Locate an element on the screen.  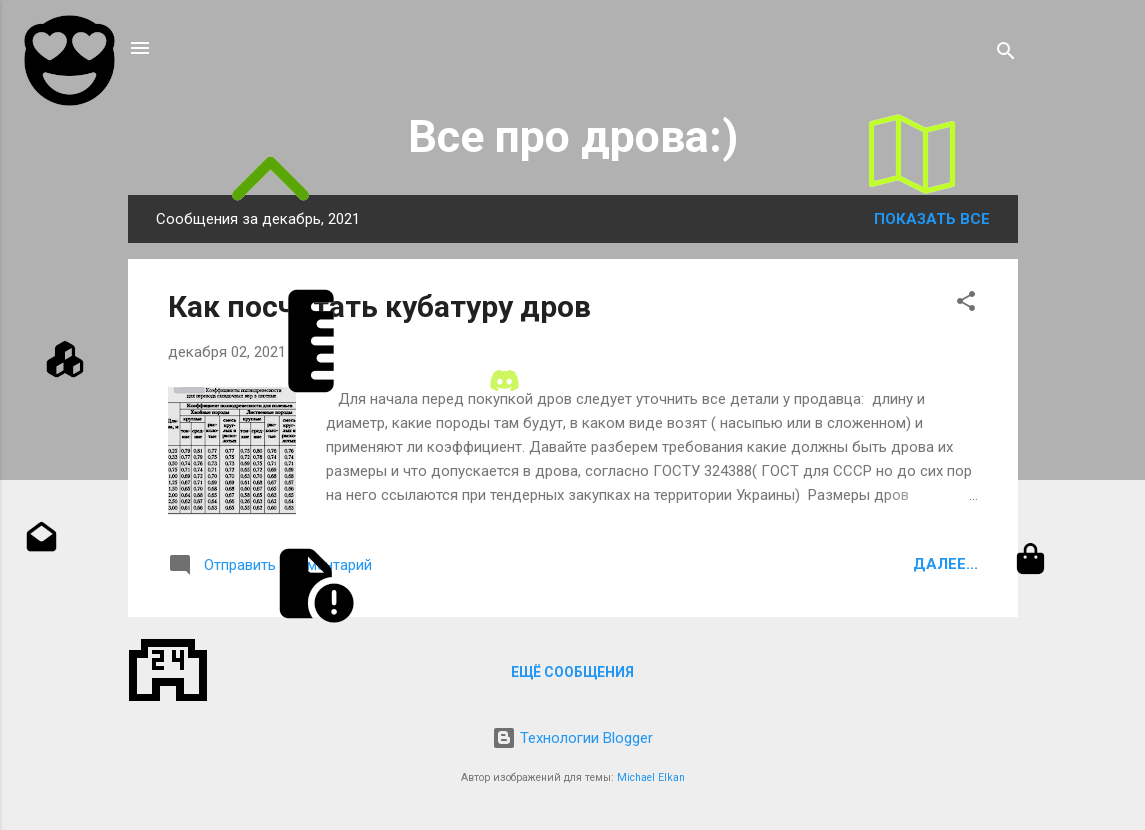
find nearby convenience stores is located at coordinates (168, 670).